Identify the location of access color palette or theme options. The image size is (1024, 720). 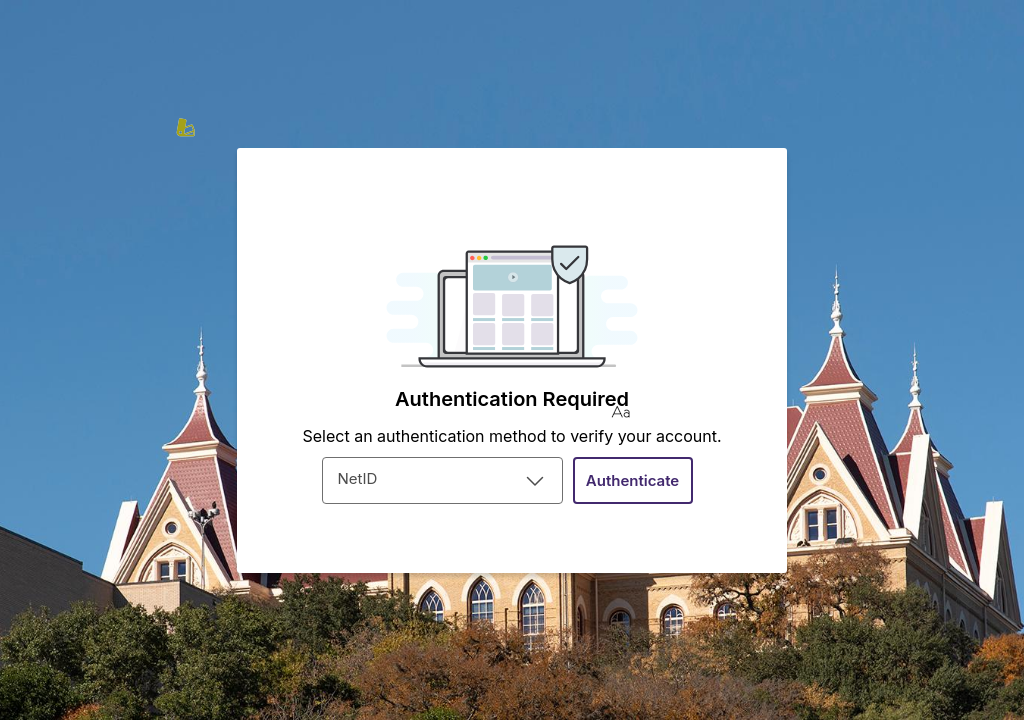
(185, 128).